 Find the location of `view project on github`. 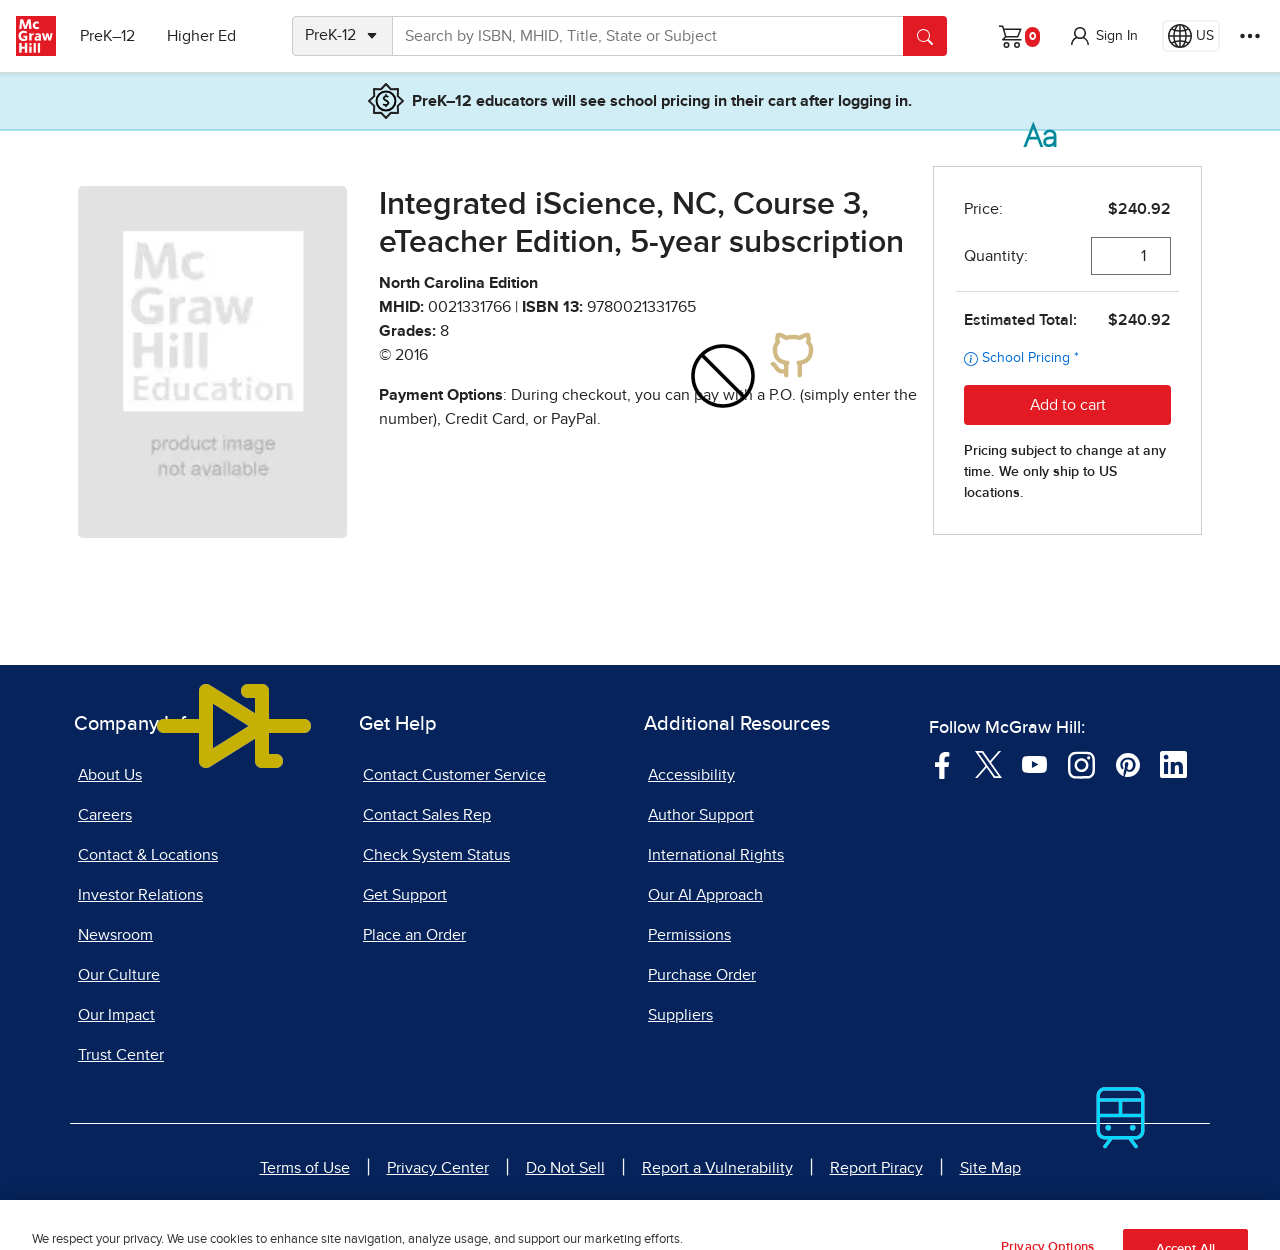

view project on github is located at coordinates (793, 355).